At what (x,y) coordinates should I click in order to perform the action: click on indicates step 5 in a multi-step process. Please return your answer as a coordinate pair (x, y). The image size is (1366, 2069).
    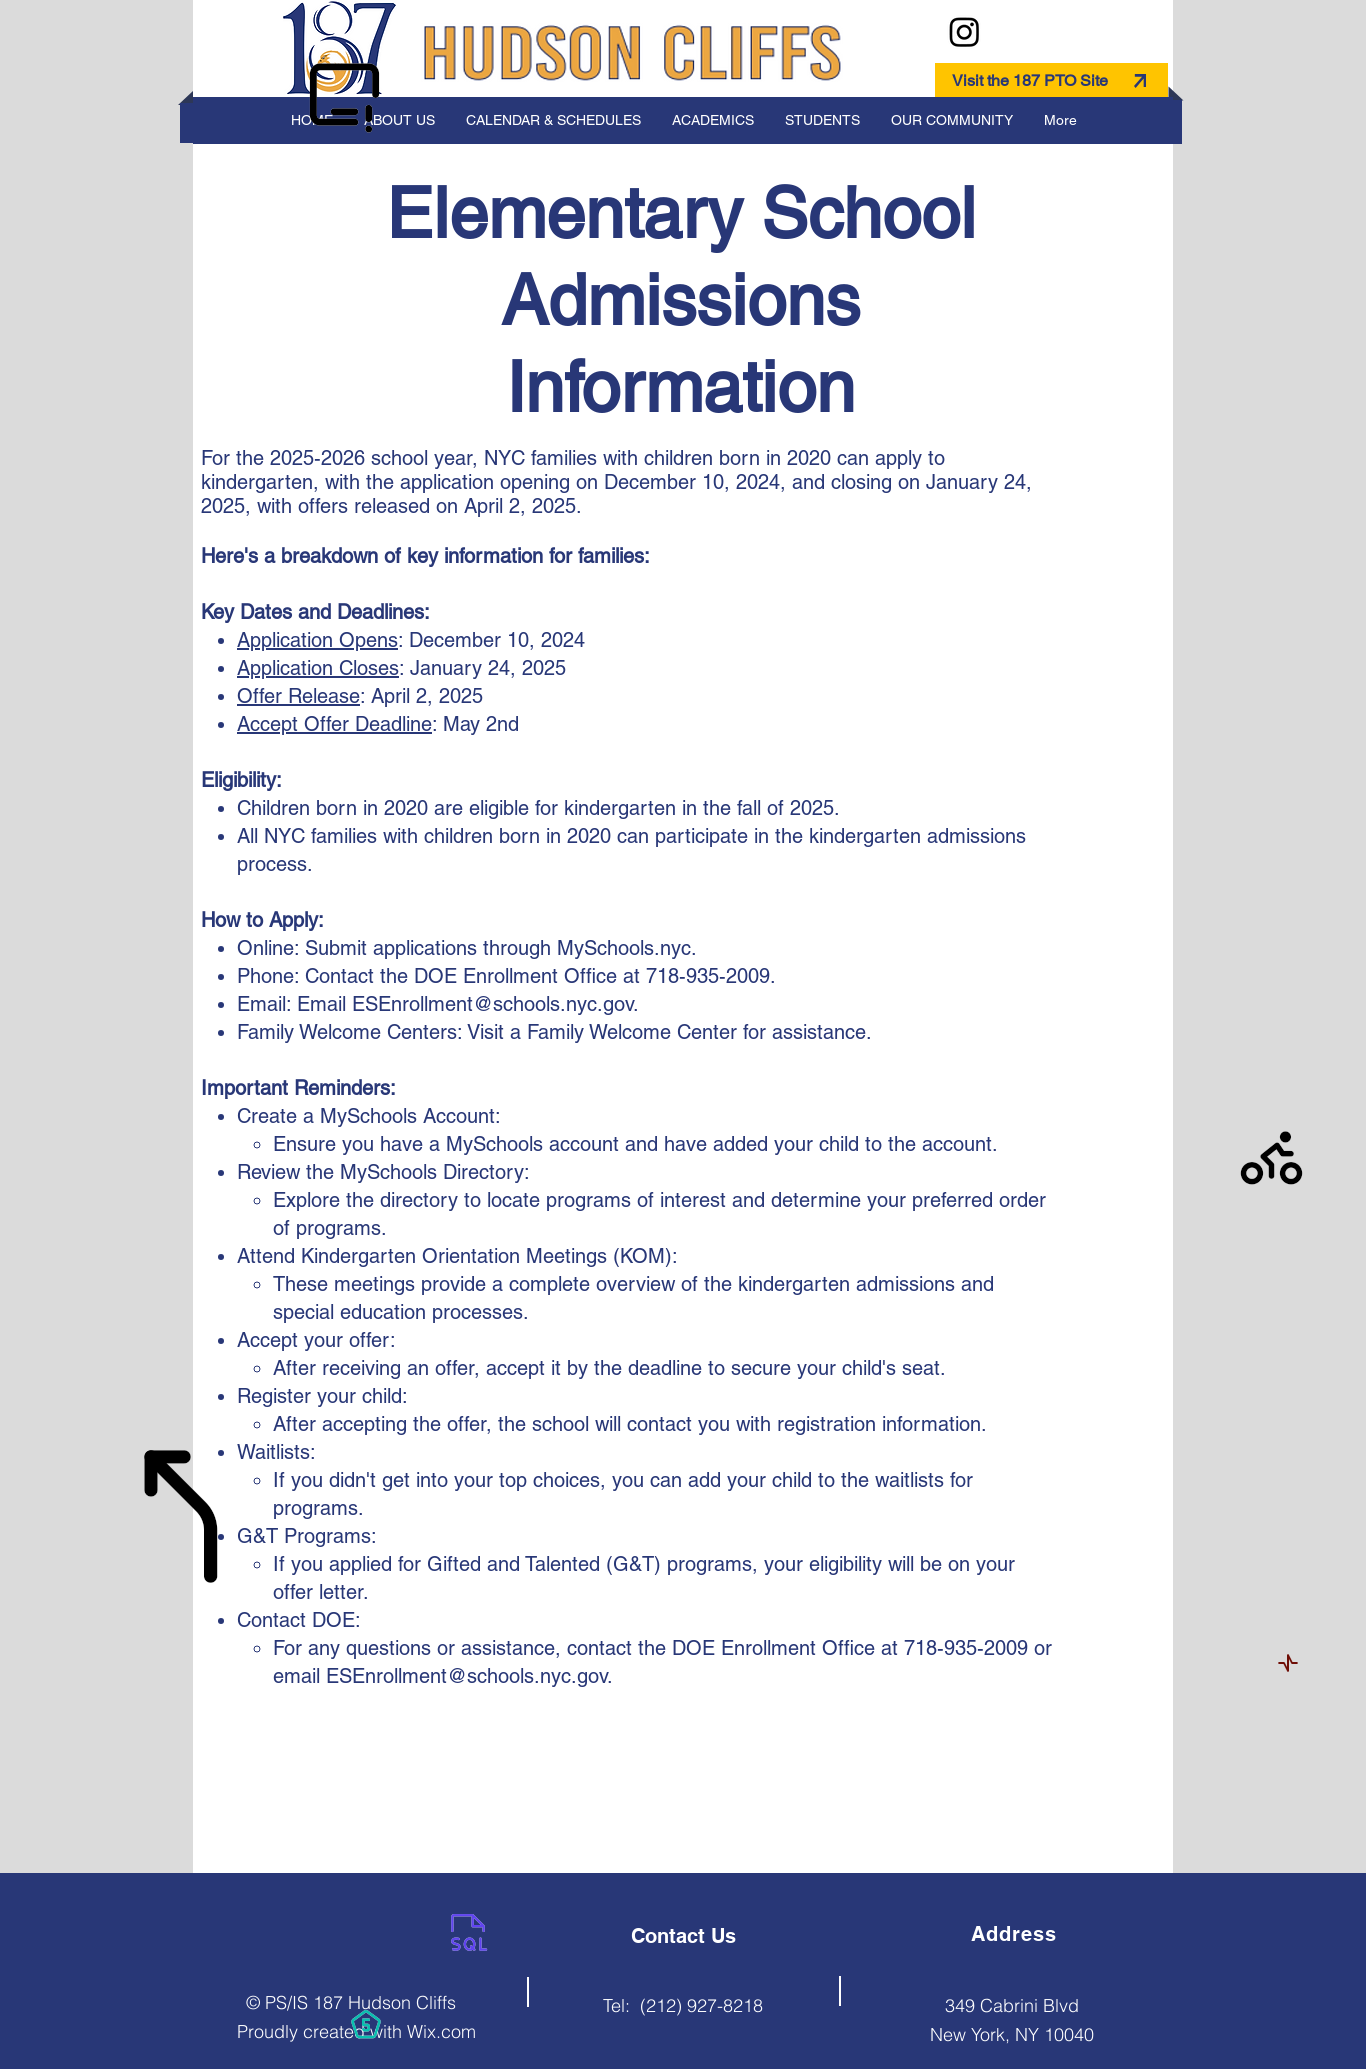
    Looking at the image, I should click on (366, 2025).